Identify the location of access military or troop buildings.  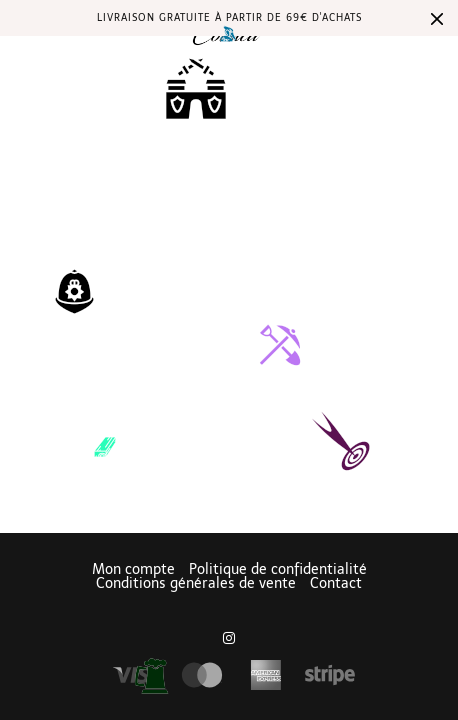
(196, 89).